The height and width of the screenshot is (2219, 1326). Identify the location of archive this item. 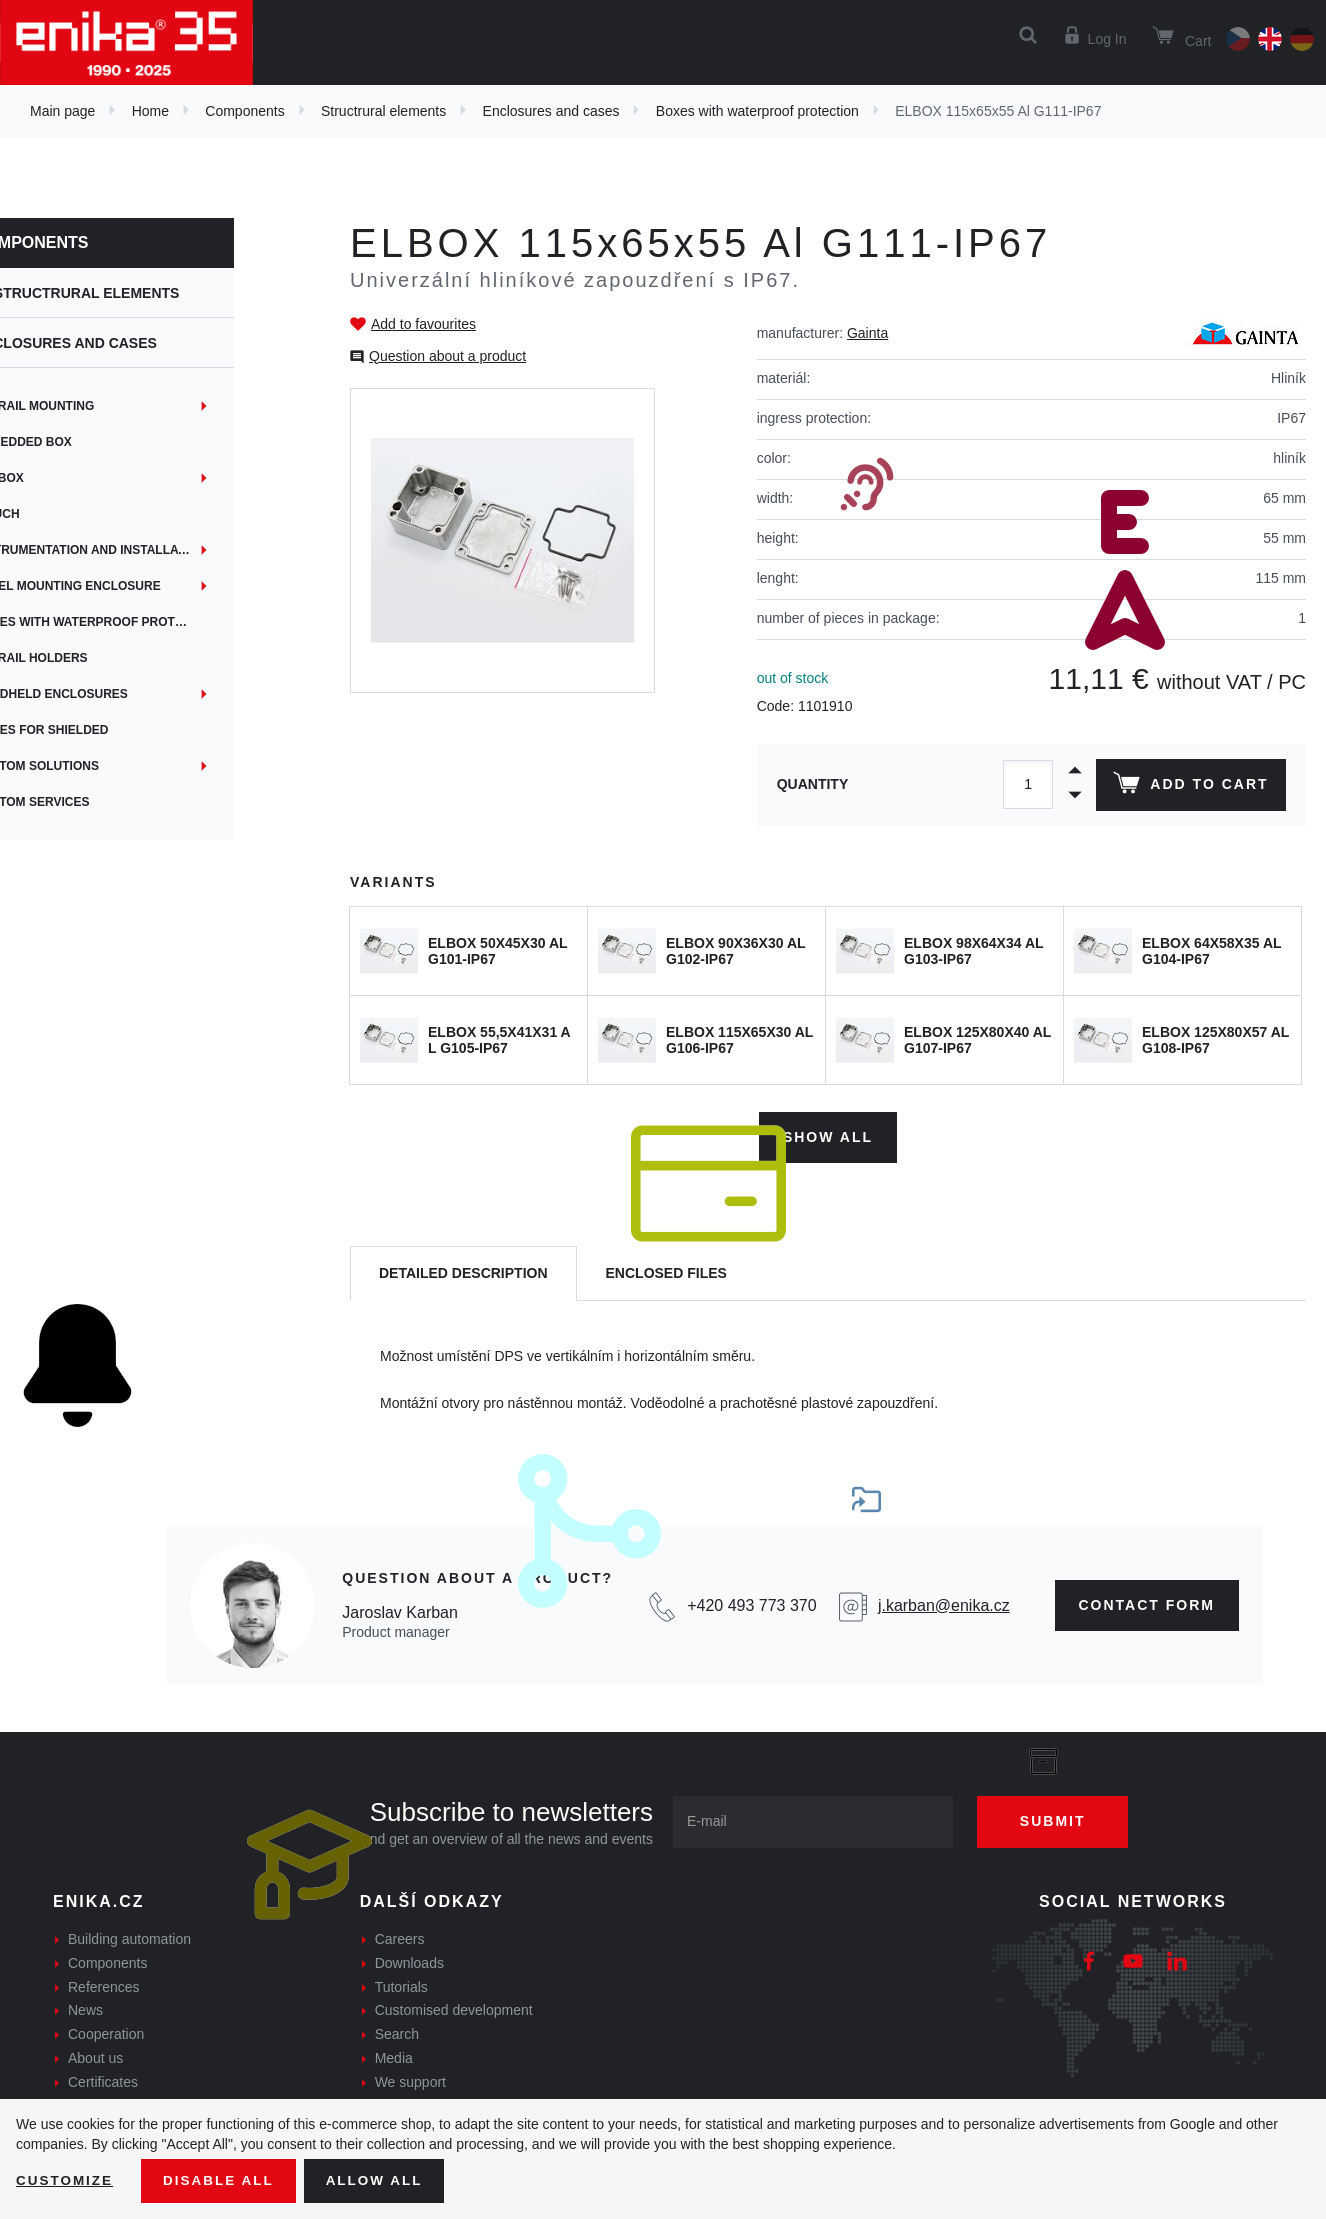
(1043, 1761).